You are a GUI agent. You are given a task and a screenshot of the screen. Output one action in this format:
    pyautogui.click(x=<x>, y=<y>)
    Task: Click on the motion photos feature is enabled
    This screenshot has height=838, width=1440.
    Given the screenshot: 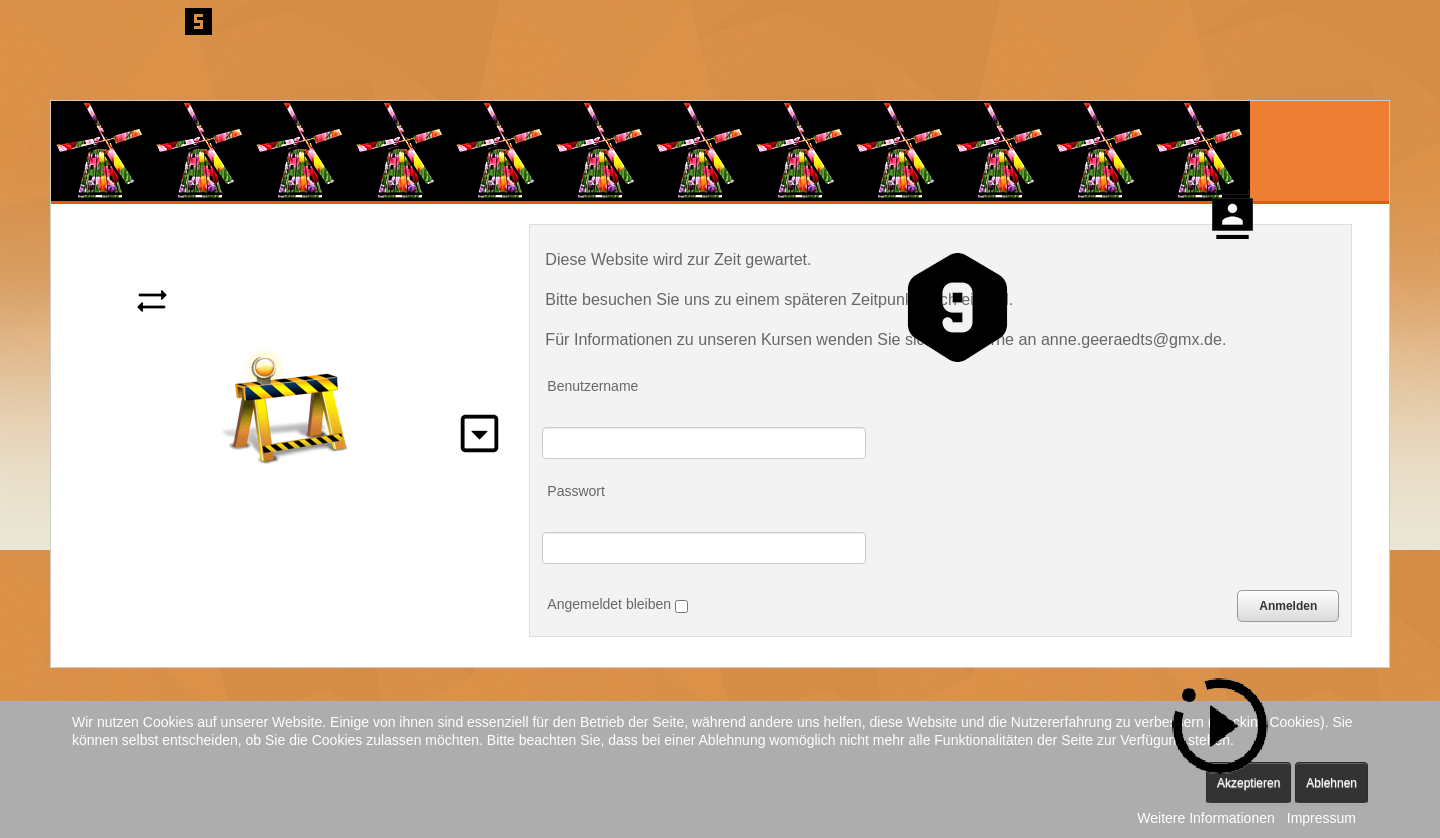 What is the action you would take?
    pyautogui.click(x=1220, y=726)
    